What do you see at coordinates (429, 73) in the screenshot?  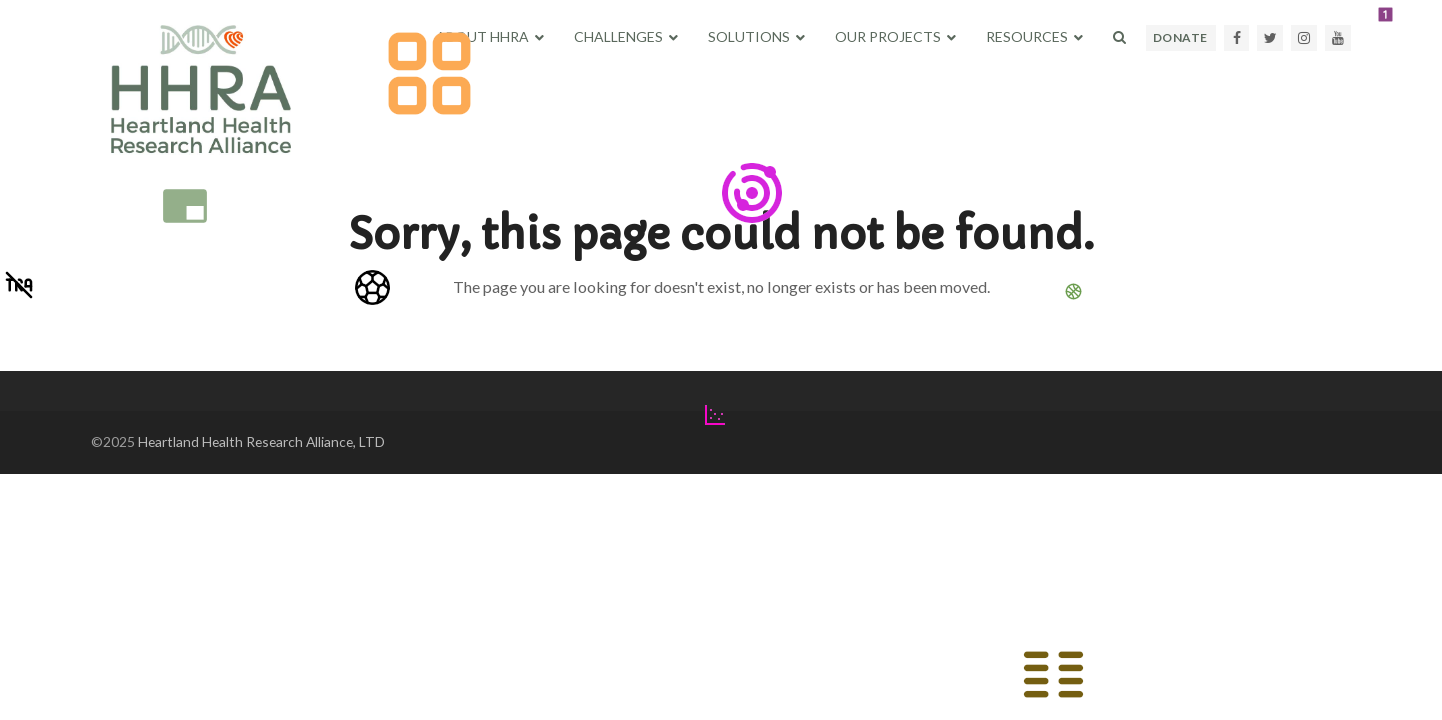 I see `view all apps` at bounding box center [429, 73].